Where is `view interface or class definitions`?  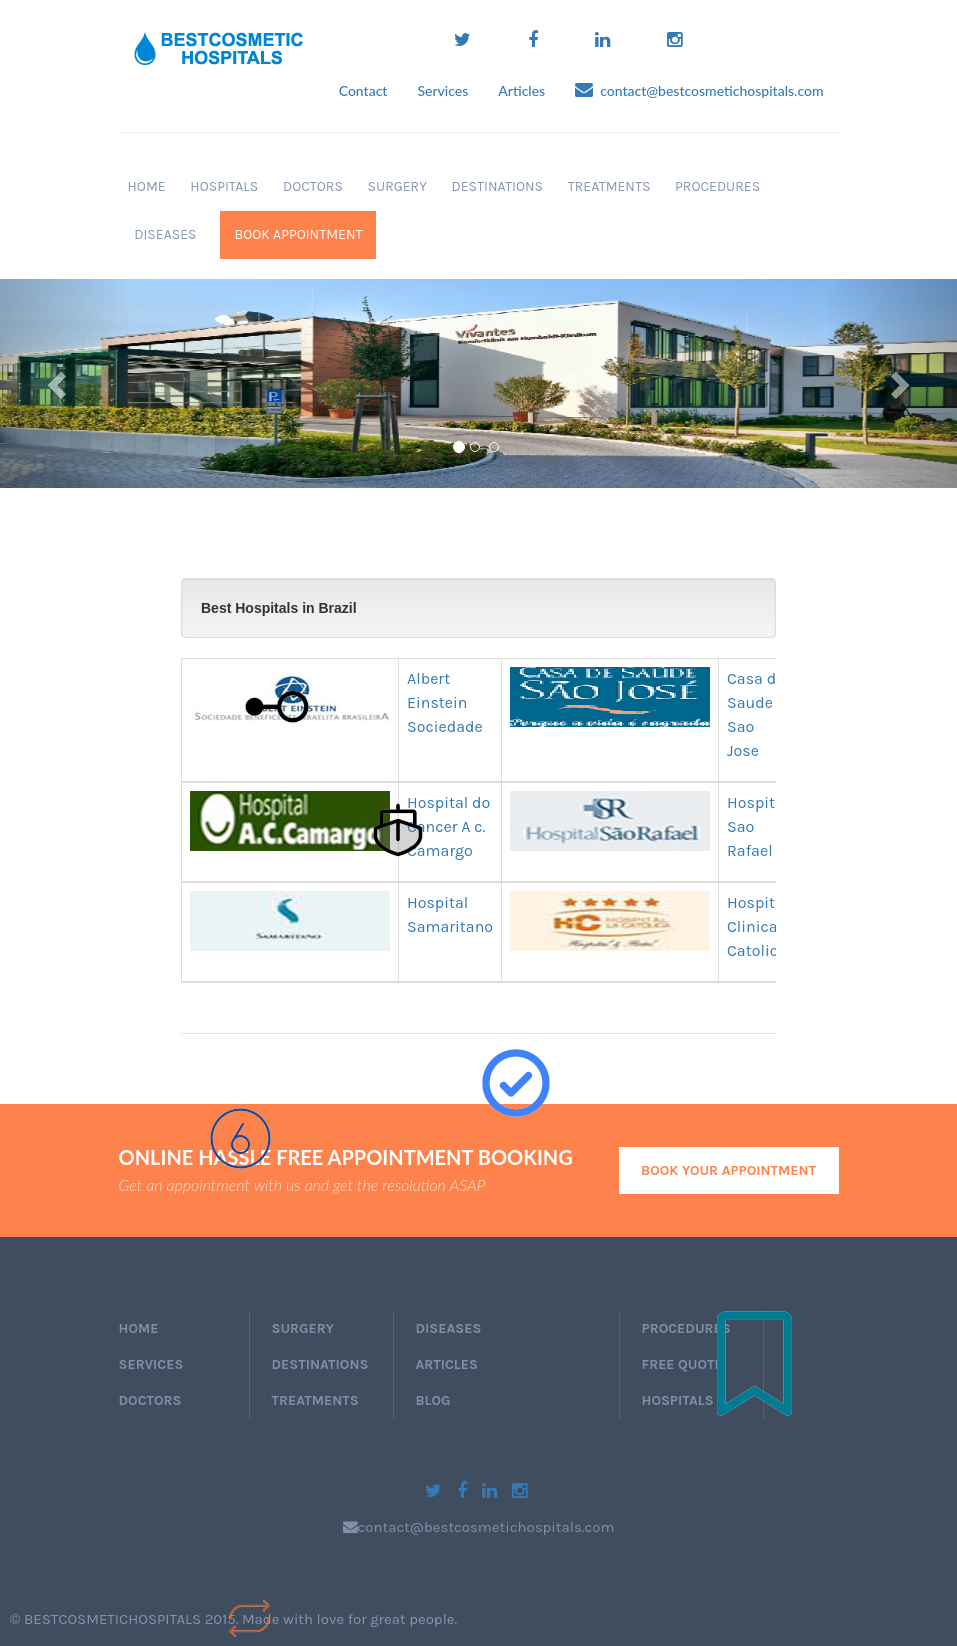
view interface or class definitions is located at coordinates (277, 709).